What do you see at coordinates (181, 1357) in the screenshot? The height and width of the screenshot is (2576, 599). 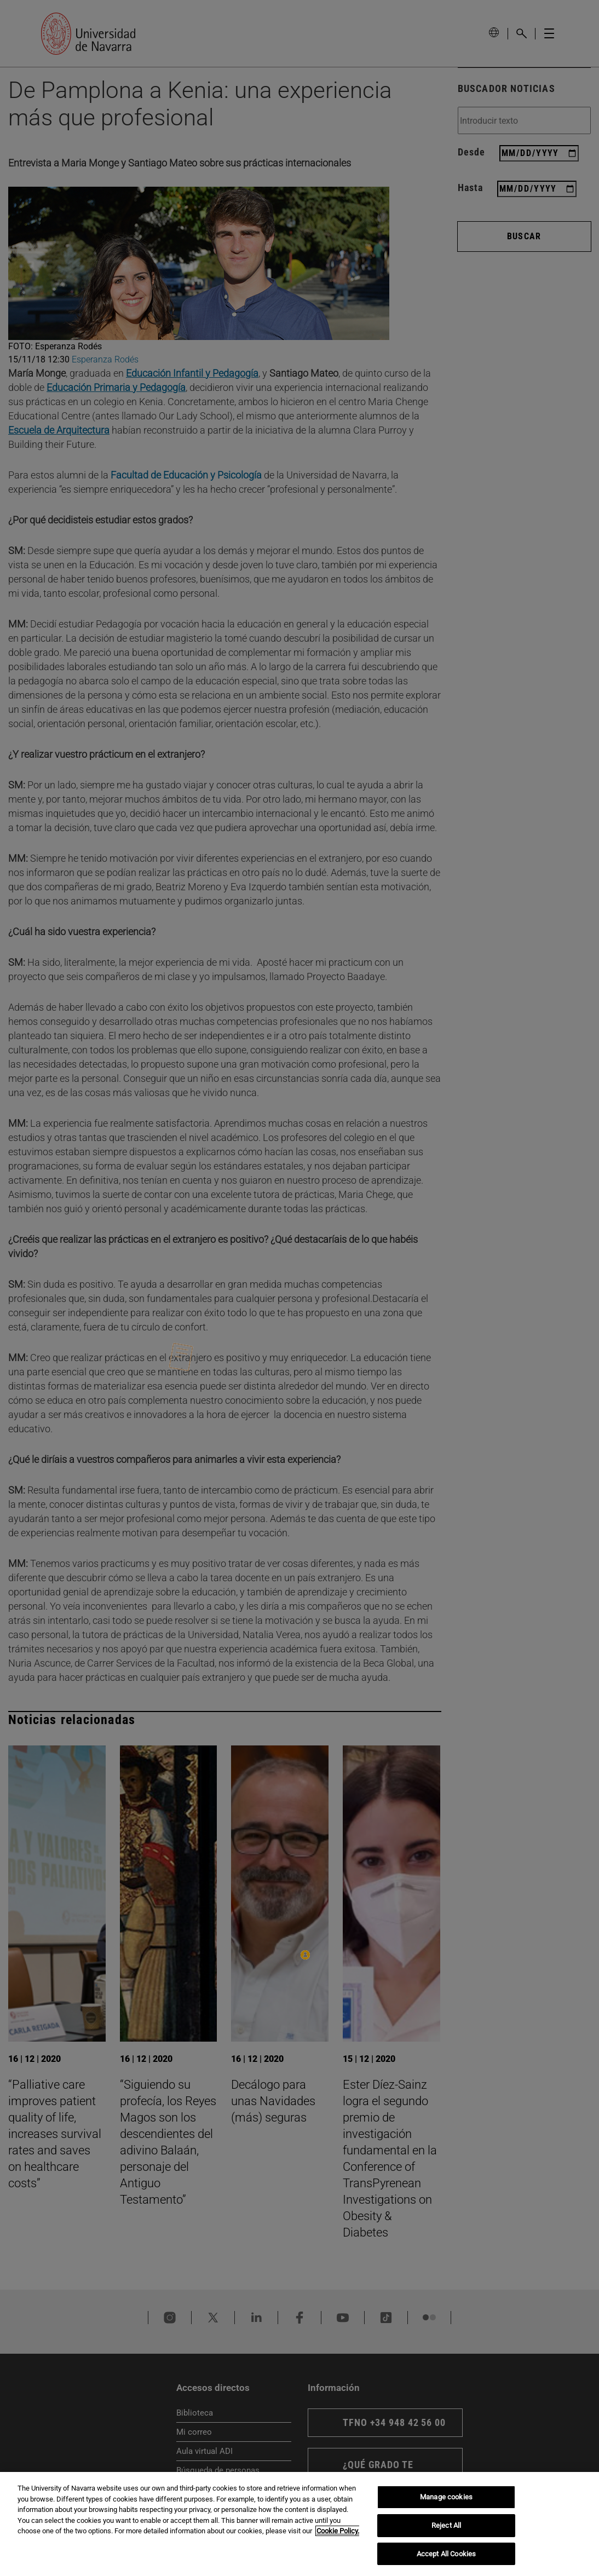 I see `view your resume on read.cv` at bounding box center [181, 1357].